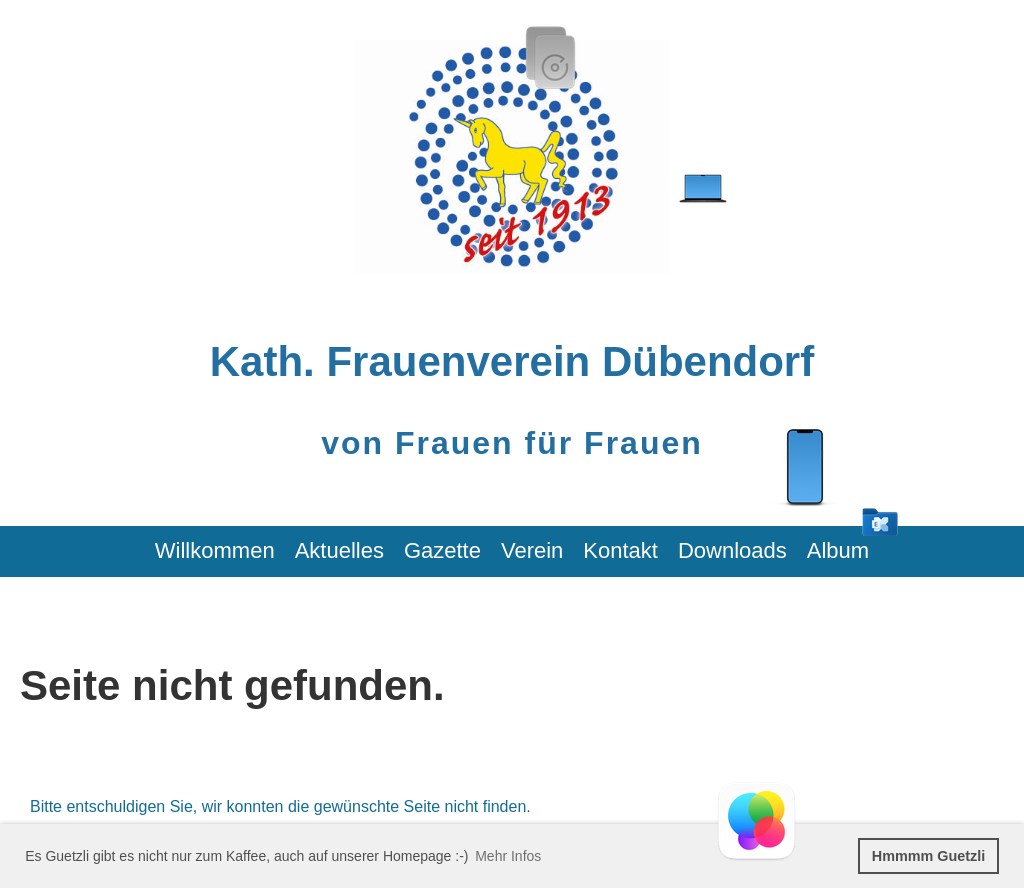  What do you see at coordinates (703, 187) in the screenshot?
I see `indicates a macbook pro 16-inch device in system settings` at bounding box center [703, 187].